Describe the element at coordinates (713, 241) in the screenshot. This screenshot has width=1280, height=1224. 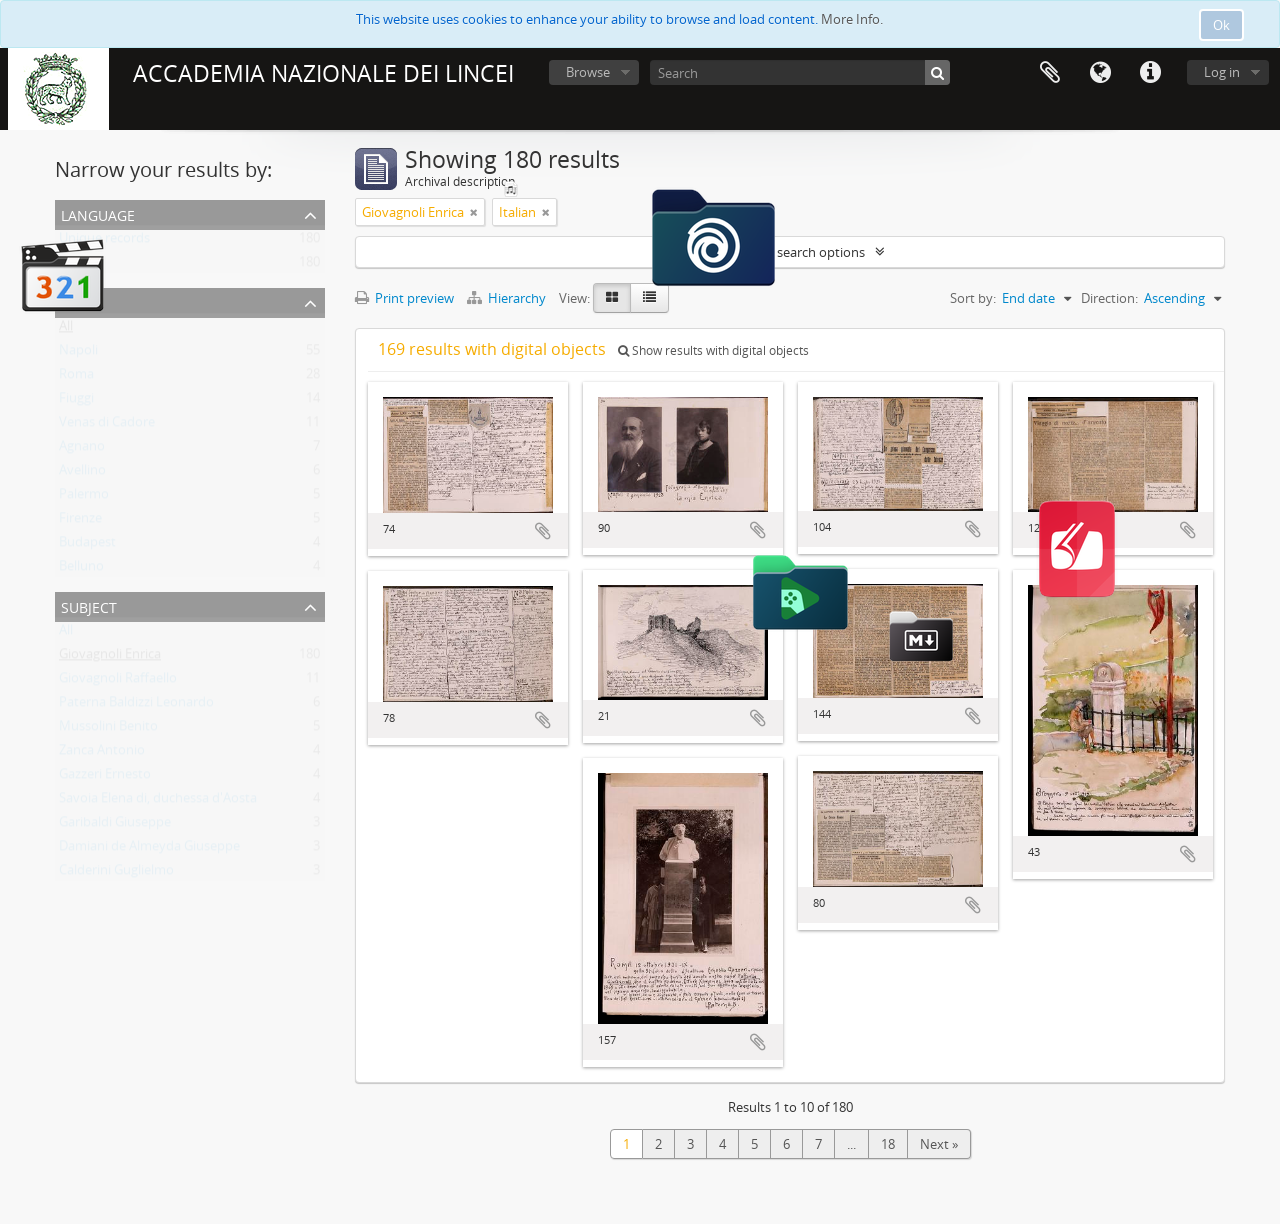
I see `open ubisoft connect (uplay) game files folder` at that location.